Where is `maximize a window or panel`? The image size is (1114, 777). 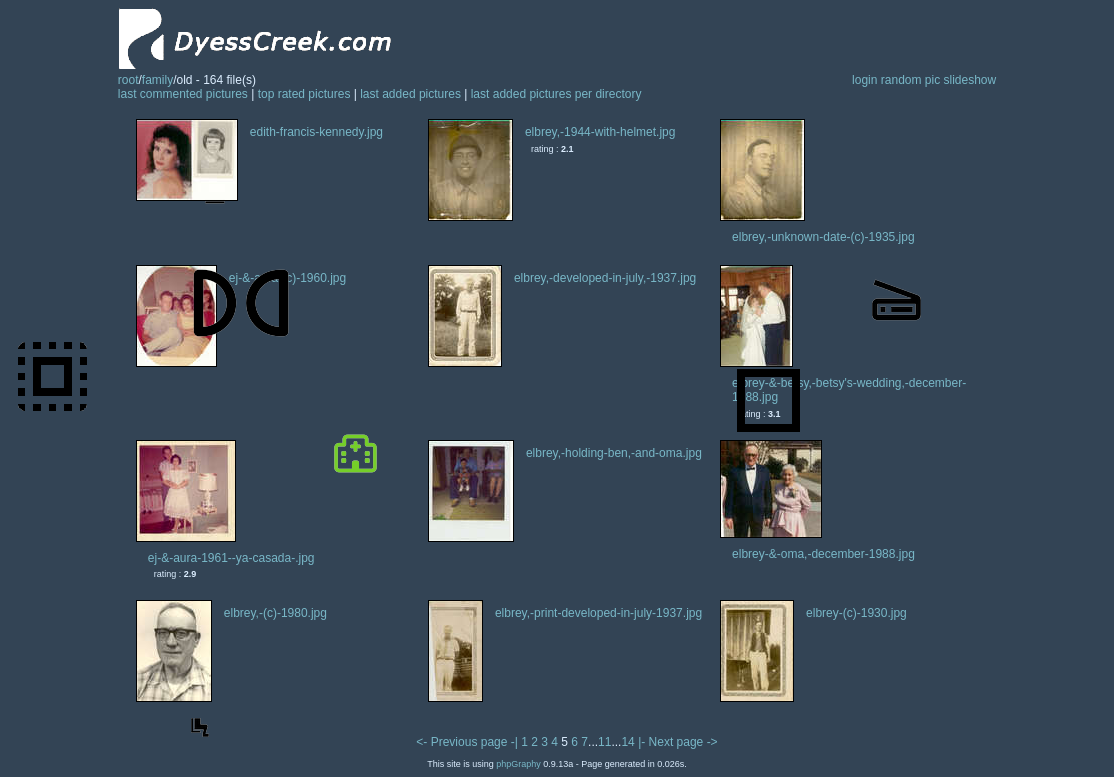
maximize a window or panel is located at coordinates (215, 211).